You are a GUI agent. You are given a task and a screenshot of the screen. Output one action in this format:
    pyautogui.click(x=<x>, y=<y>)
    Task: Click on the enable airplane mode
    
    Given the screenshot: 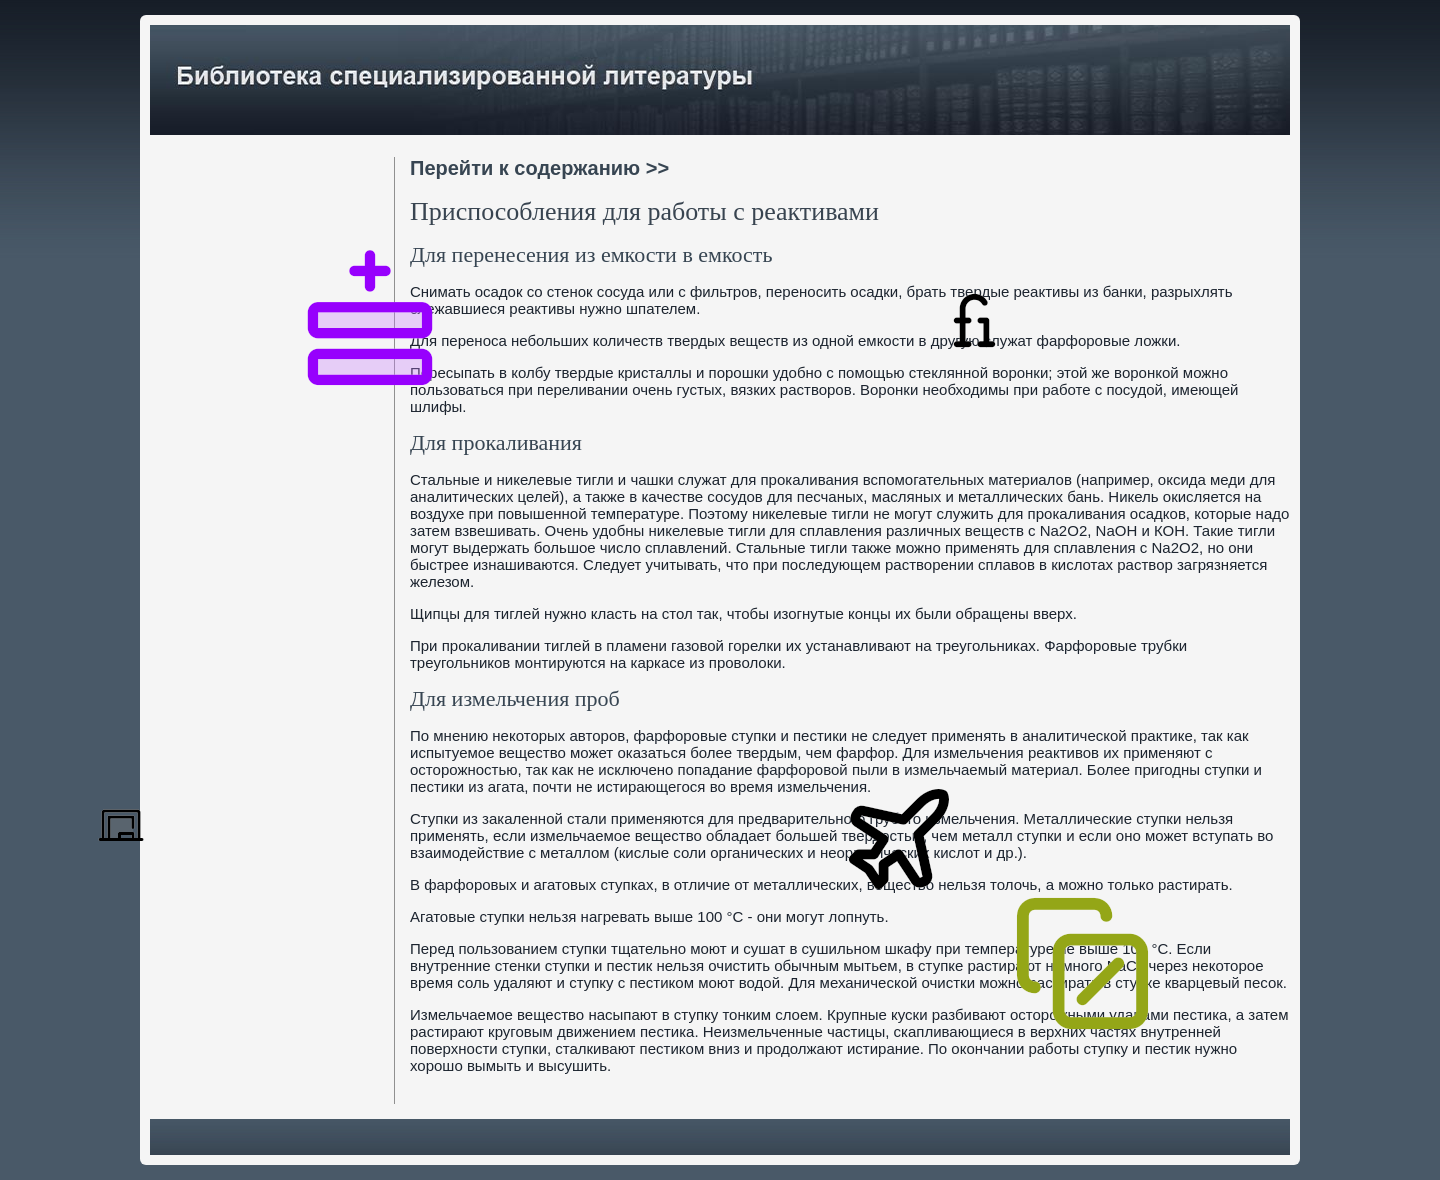 What is the action you would take?
    pyautogui.click(x=898, y=839)
    